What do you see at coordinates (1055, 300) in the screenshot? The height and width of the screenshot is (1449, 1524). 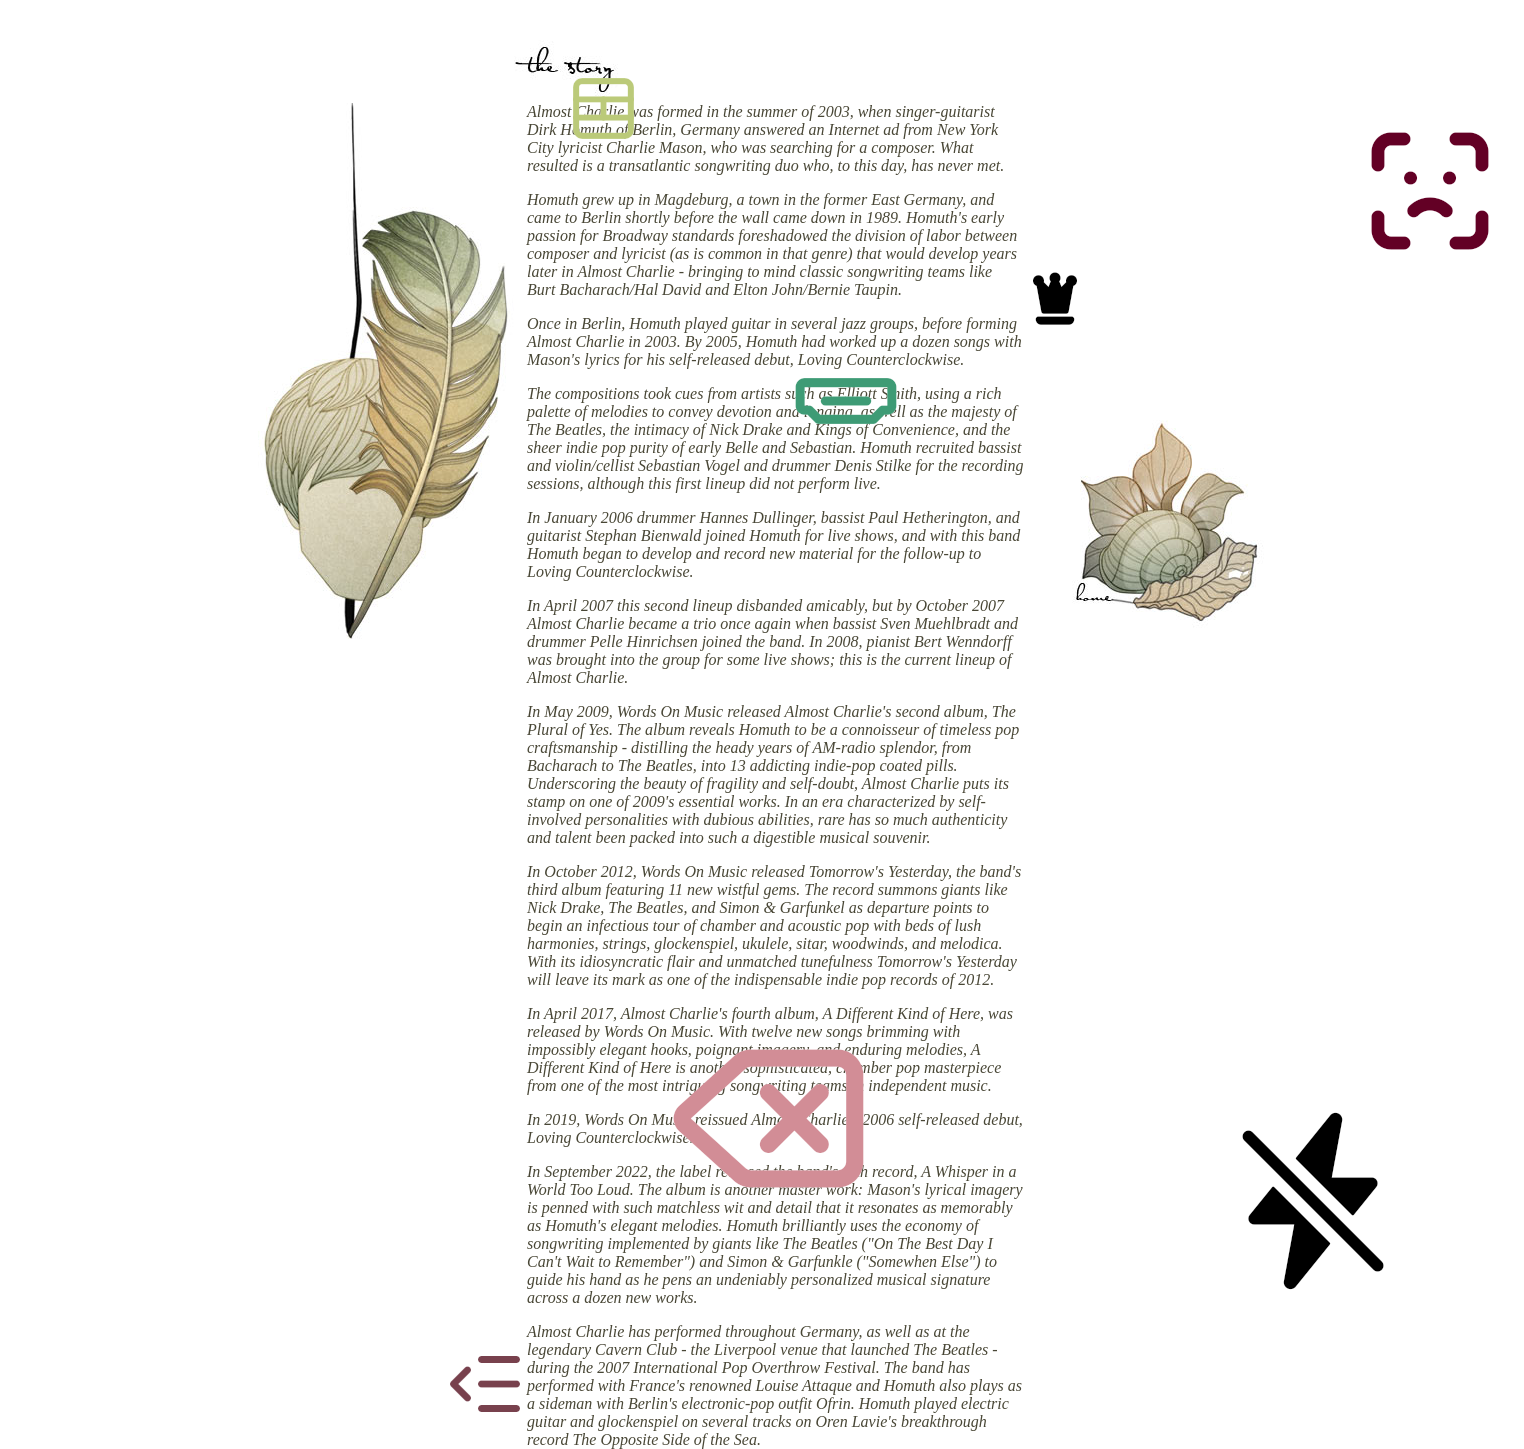 I see `select queen piece in chess game` at bounding box center [1055, 300].